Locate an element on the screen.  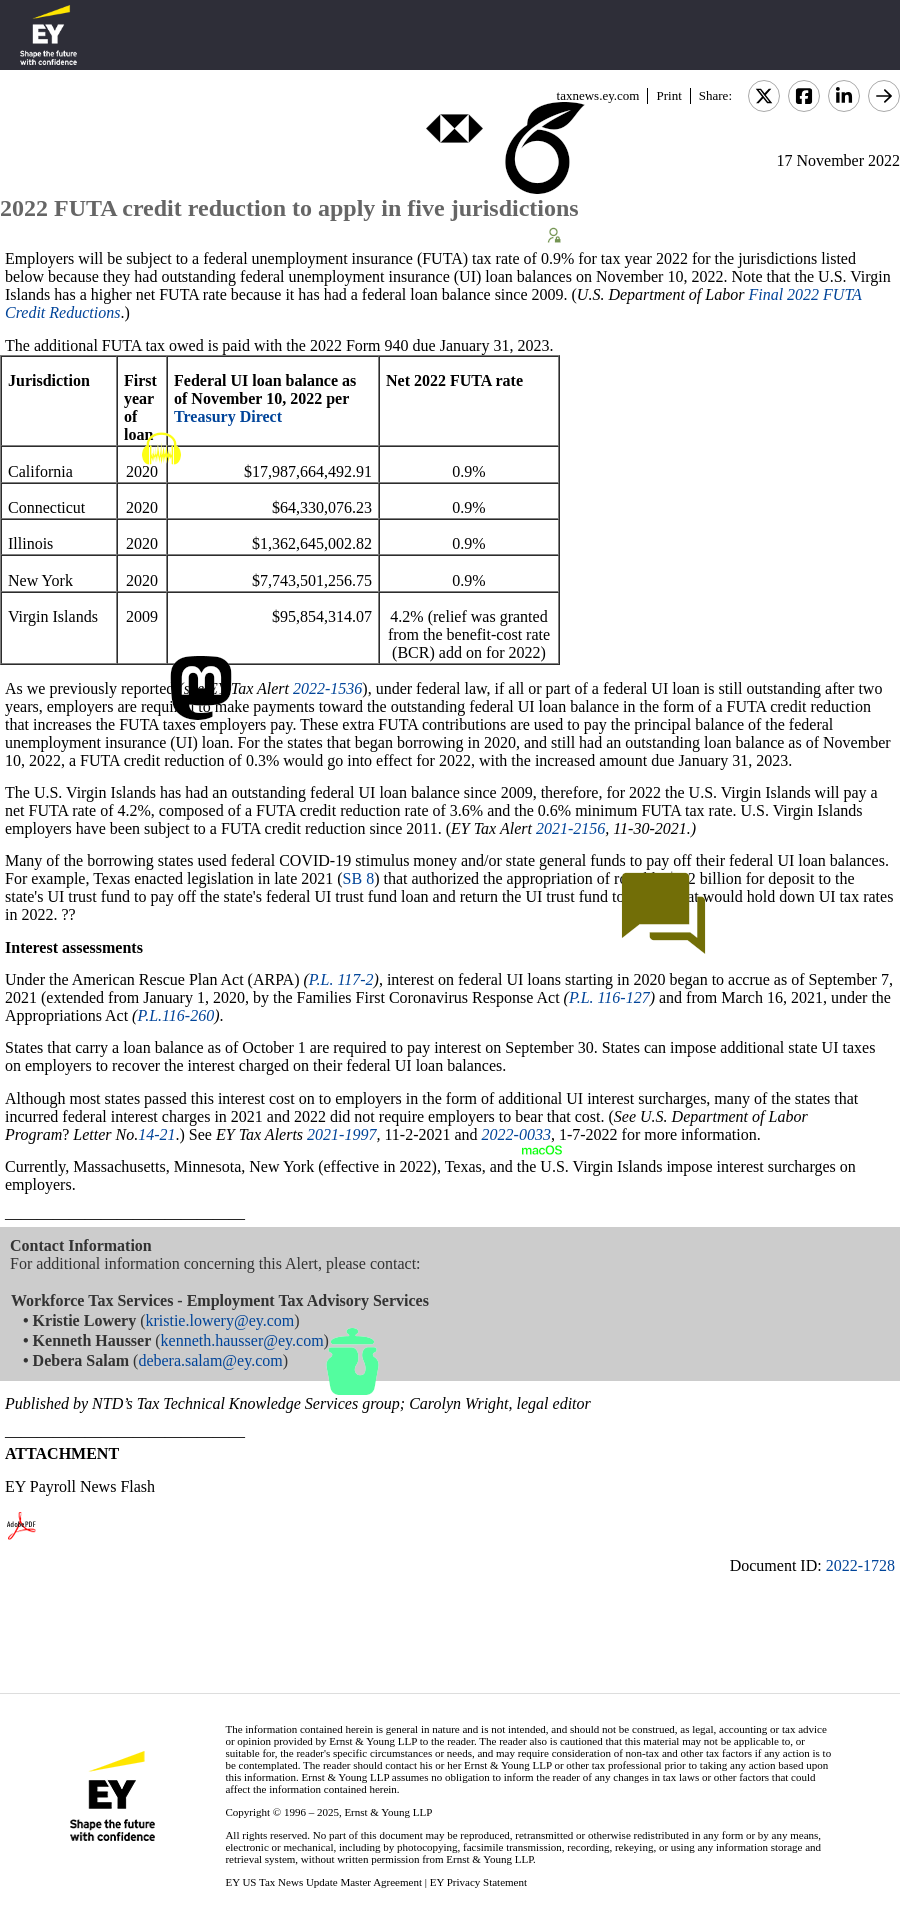
iconjar app logo is located at coordinates (352, 1361).